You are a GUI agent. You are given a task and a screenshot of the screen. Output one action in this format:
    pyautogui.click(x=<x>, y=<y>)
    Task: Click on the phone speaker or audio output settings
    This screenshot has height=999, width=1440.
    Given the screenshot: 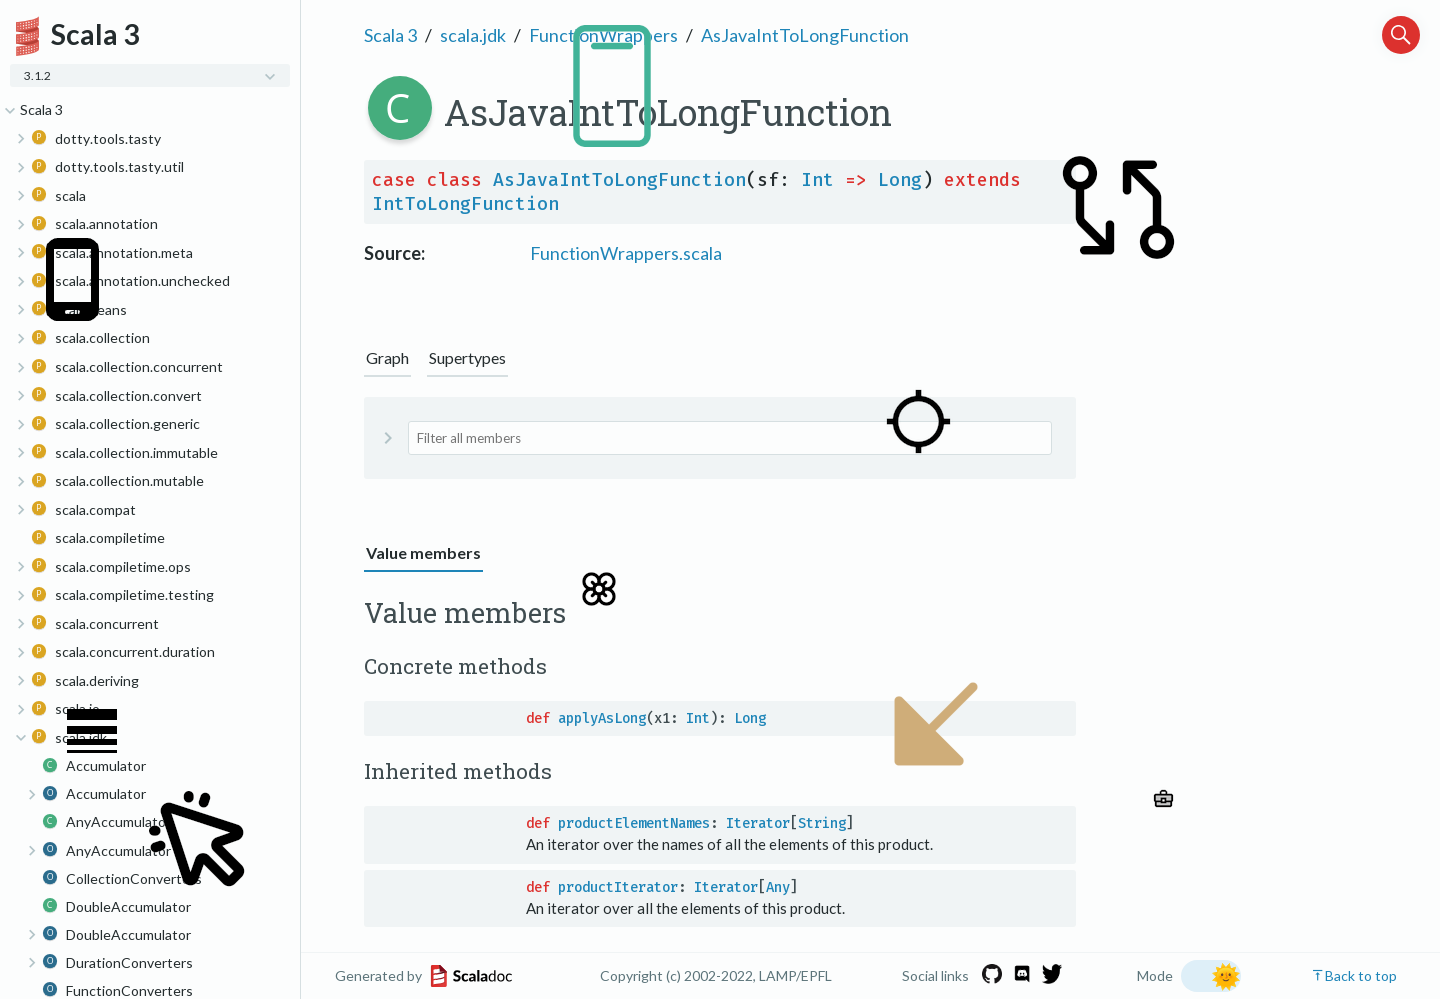 What is the action you would take?
    pyautogui.click(x=612, y=86)
    